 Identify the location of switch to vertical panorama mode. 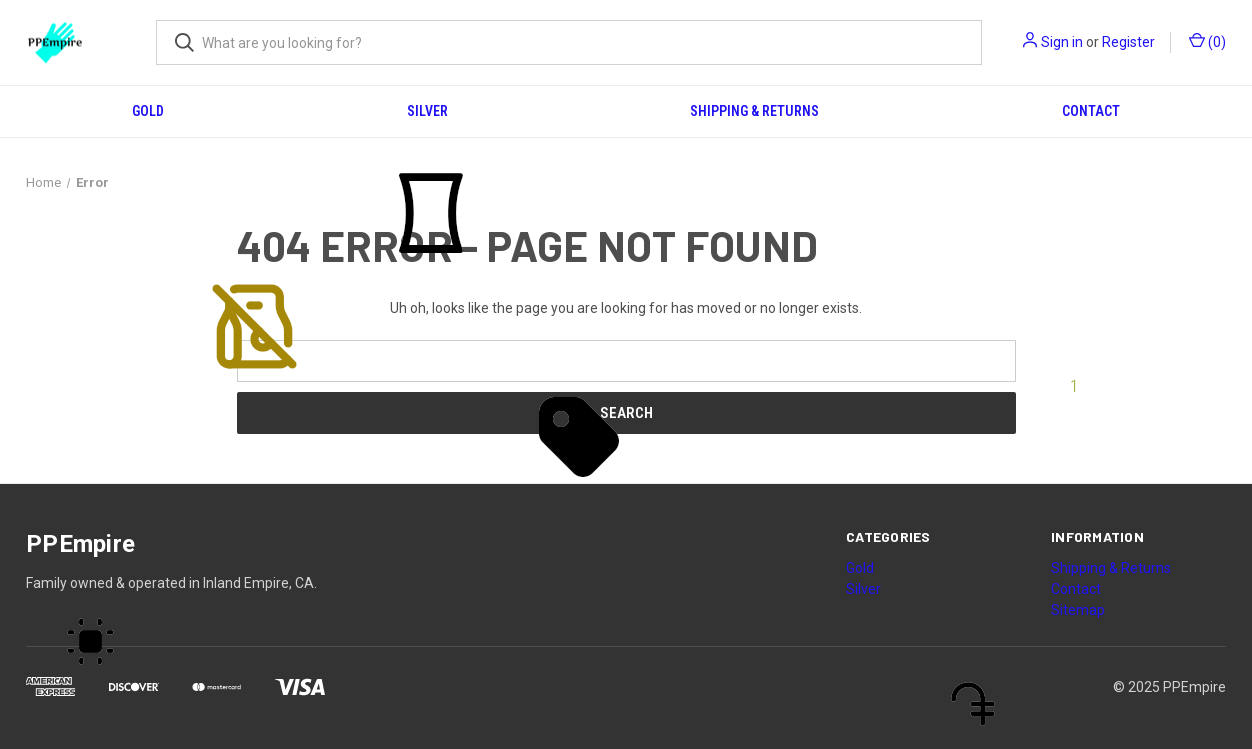
(431, 213).